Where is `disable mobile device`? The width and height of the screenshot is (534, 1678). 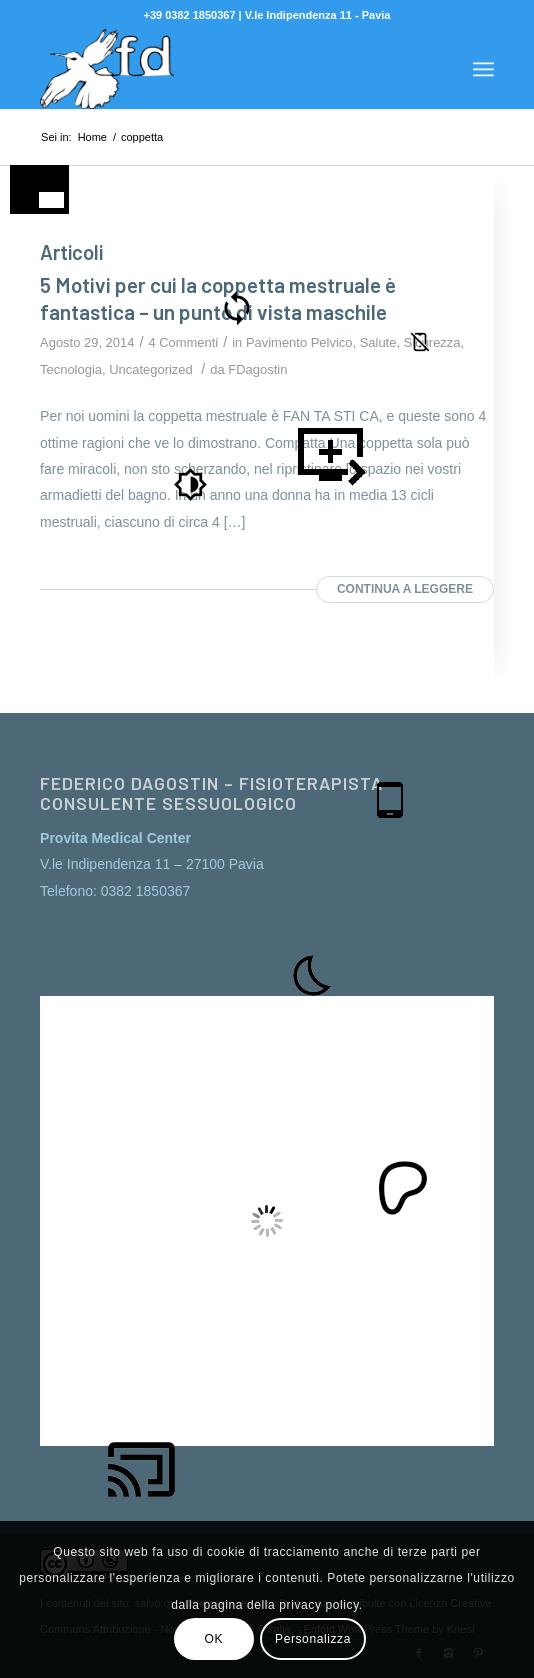
disable mobile device is located at coordinates (420, 342).